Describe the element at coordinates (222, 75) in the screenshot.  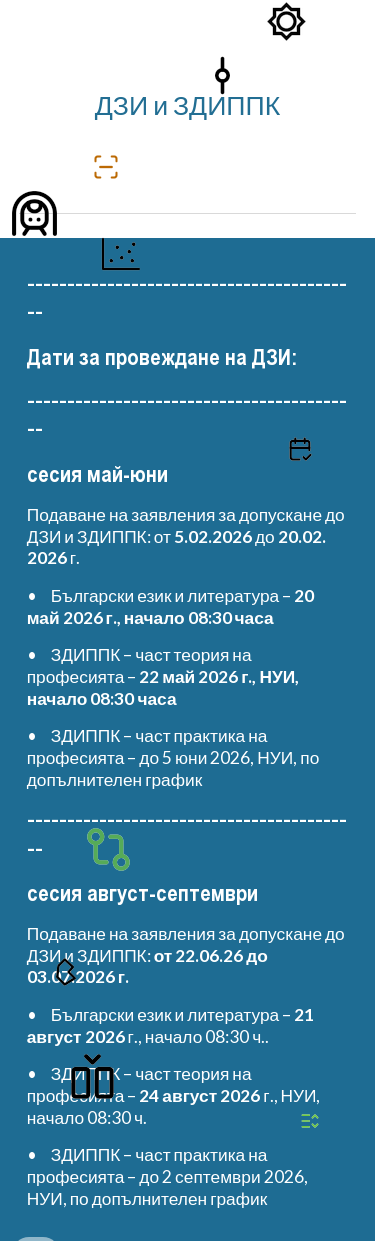
I see `view commit history in version control` at that location.